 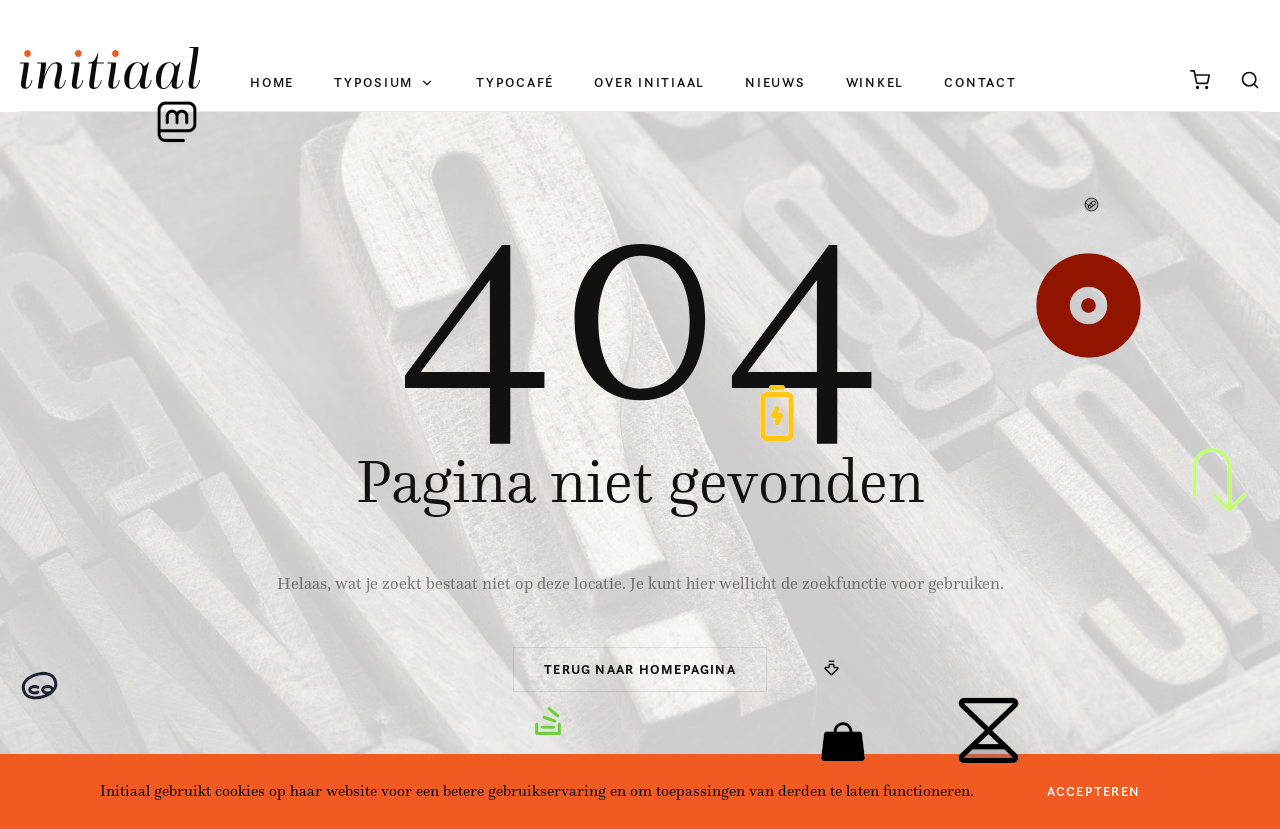 What do you see at coordinates (843, 744) in the screenshot?
I see `view your shopping bag` at bounding box center [843, 744].